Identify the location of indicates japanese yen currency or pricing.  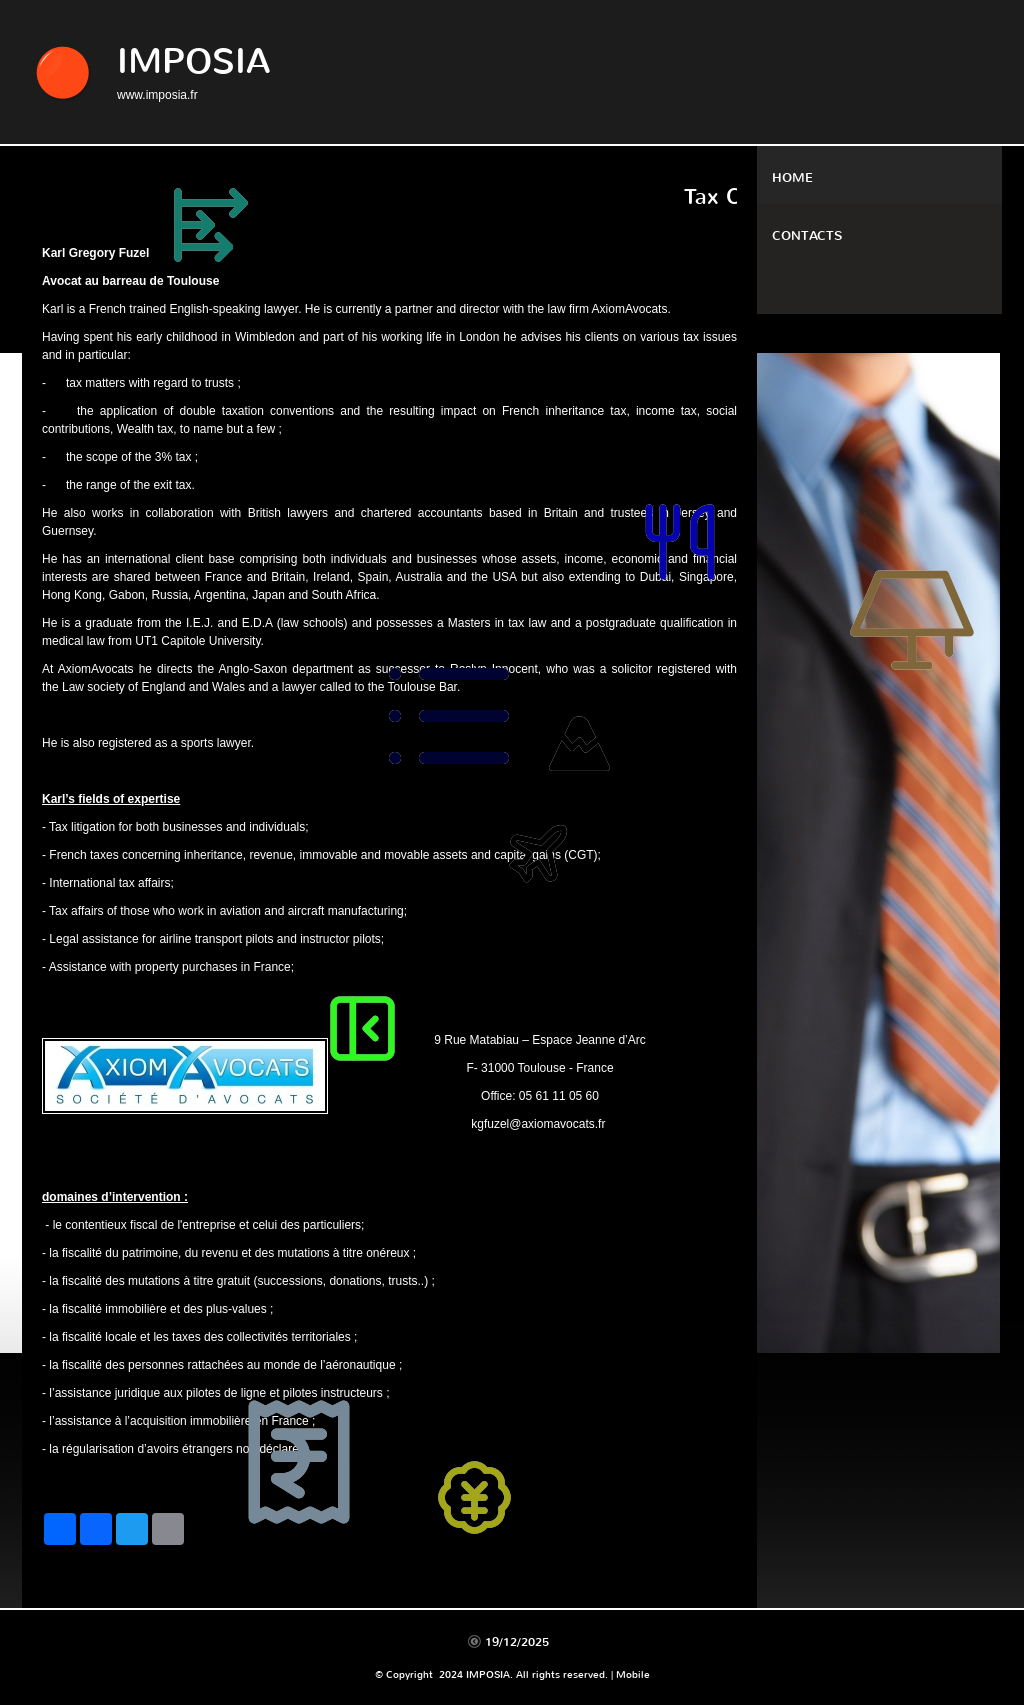
(474, 1497).